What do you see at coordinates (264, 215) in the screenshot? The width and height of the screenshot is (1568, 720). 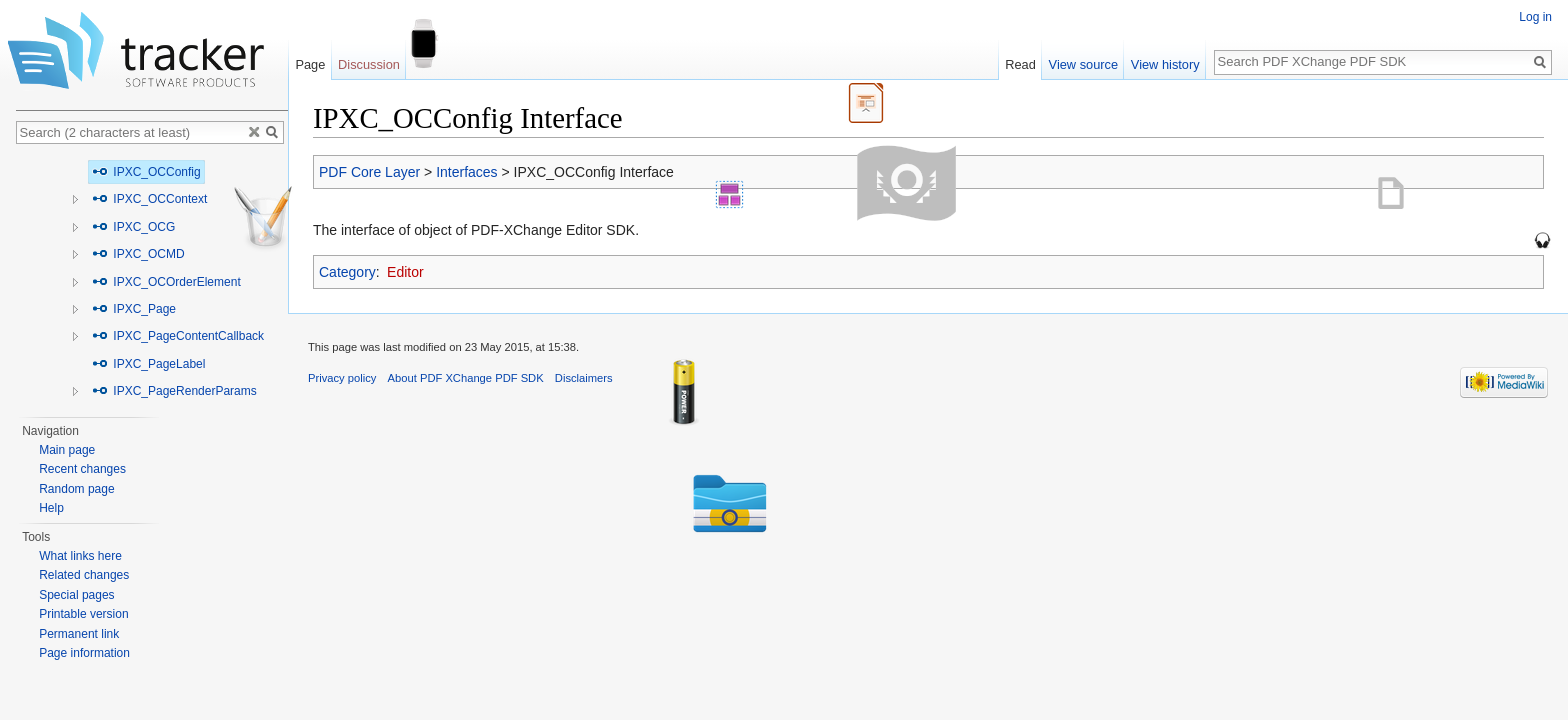 I see `access office and productivity applications` at bounding box center [264, 215].